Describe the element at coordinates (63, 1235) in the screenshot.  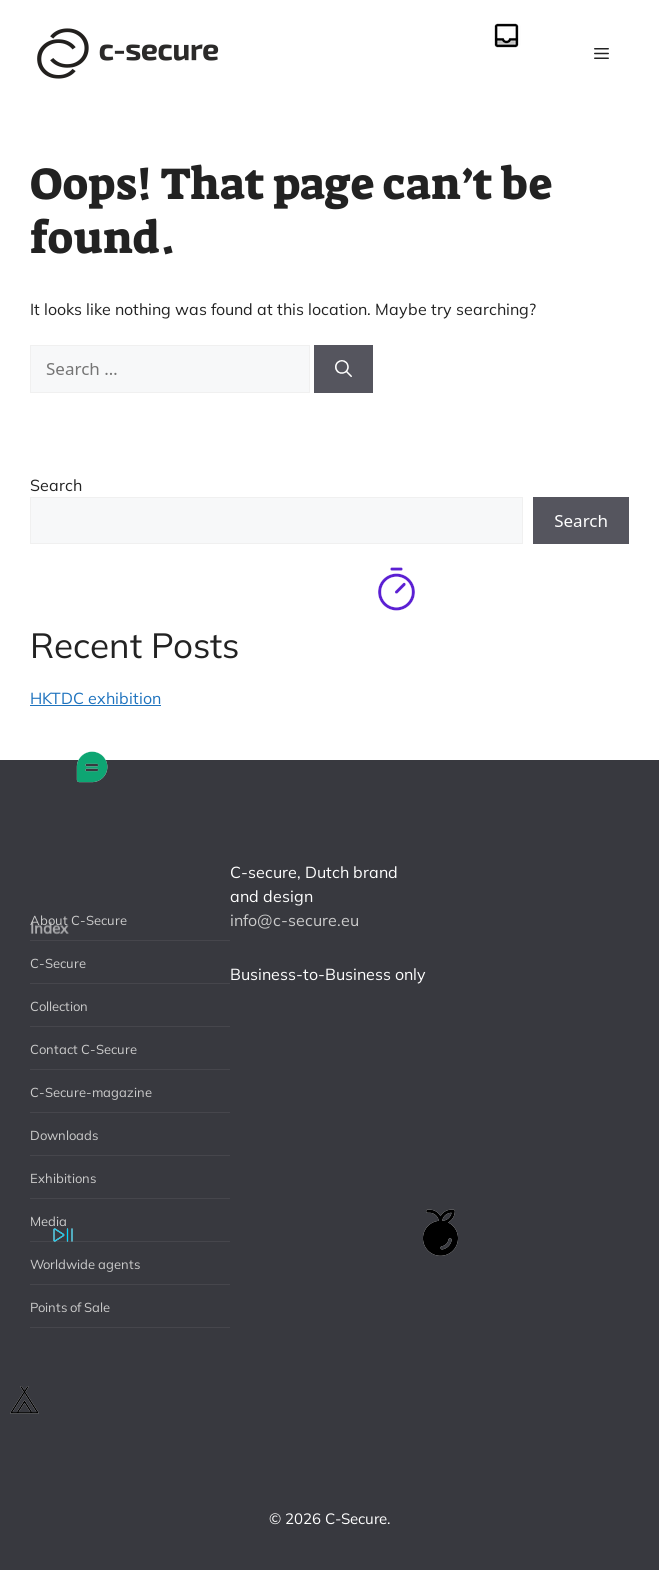
I see `toggle between play and pause for media` at that location.